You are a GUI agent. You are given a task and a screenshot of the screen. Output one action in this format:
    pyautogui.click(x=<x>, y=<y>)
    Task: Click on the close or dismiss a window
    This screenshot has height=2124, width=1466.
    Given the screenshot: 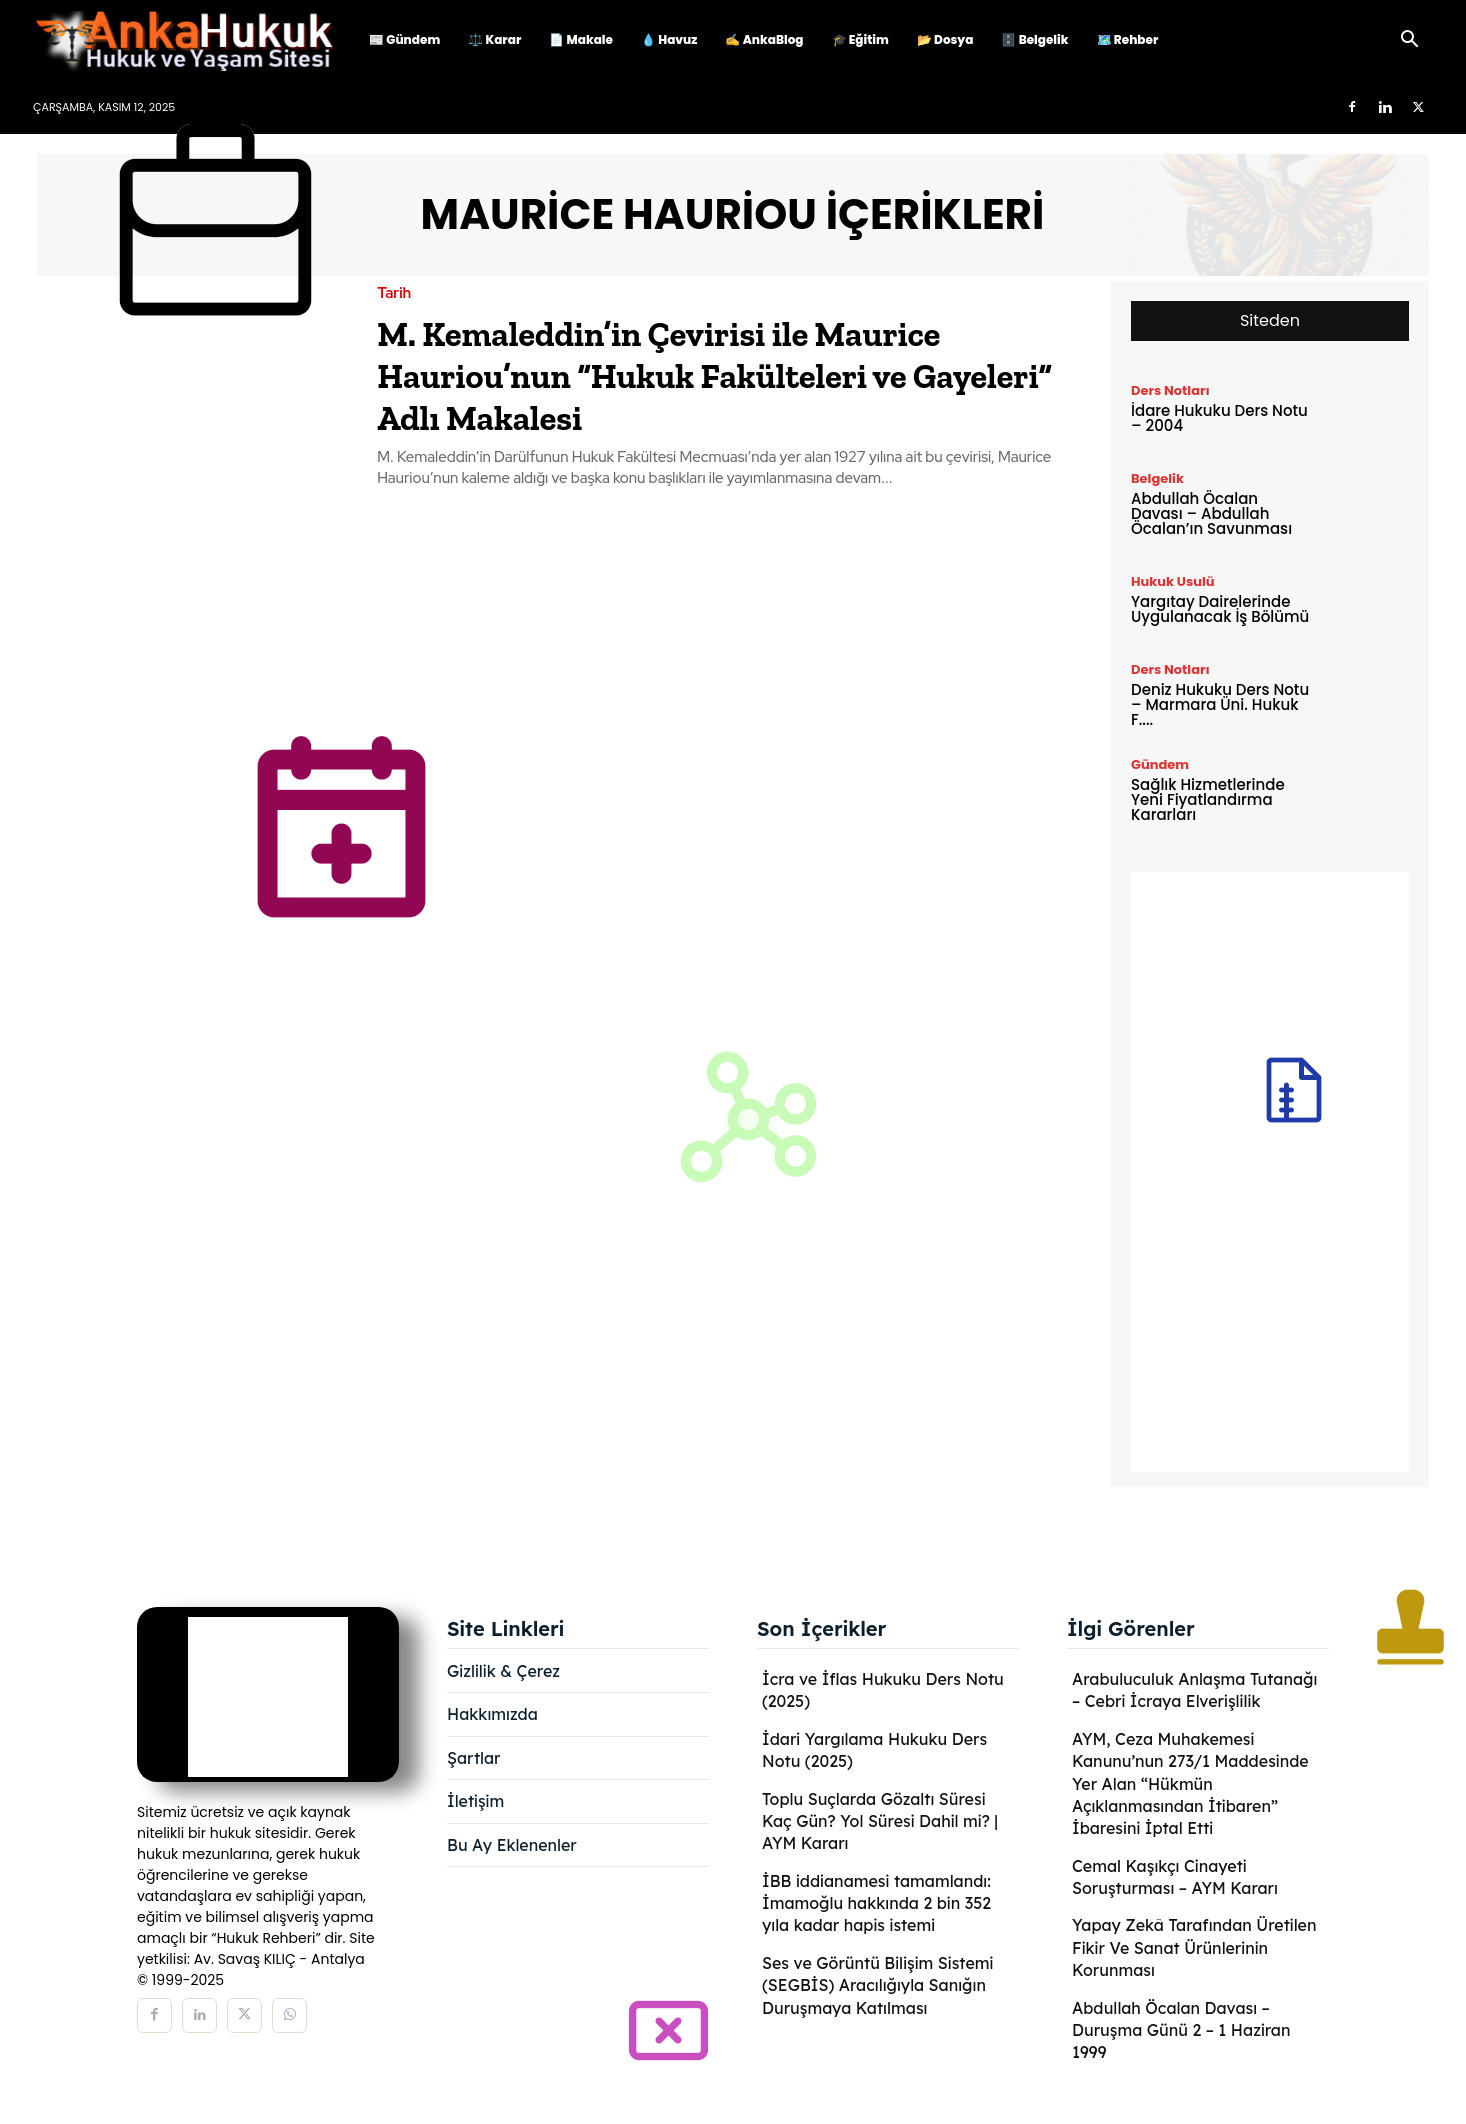 What is the action you would take?
    pyautogui.click(x=668, y=2030)
    